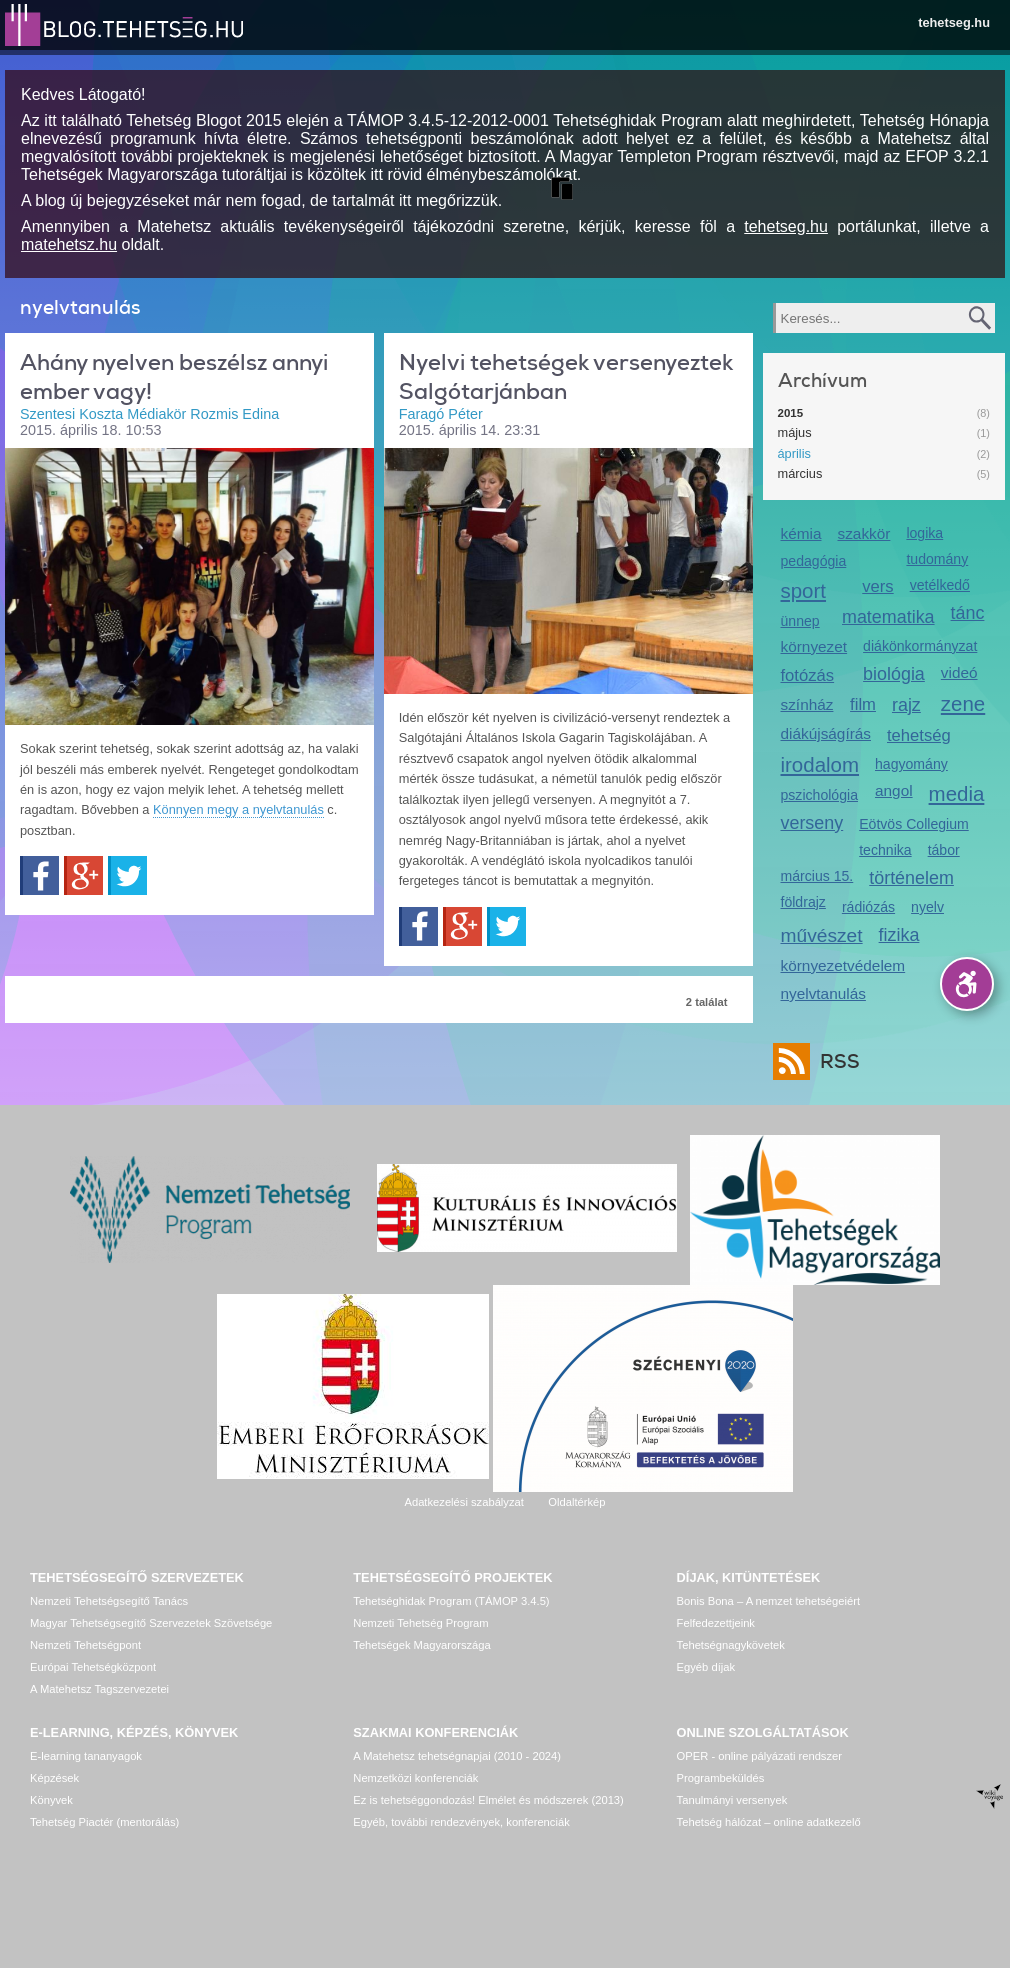 The image size is (1010, 1968). What do you see at coordinates (989, 1796) in the screenshot?
I see `open wikivoyage travel guide` at bounding box center [989, 1796].